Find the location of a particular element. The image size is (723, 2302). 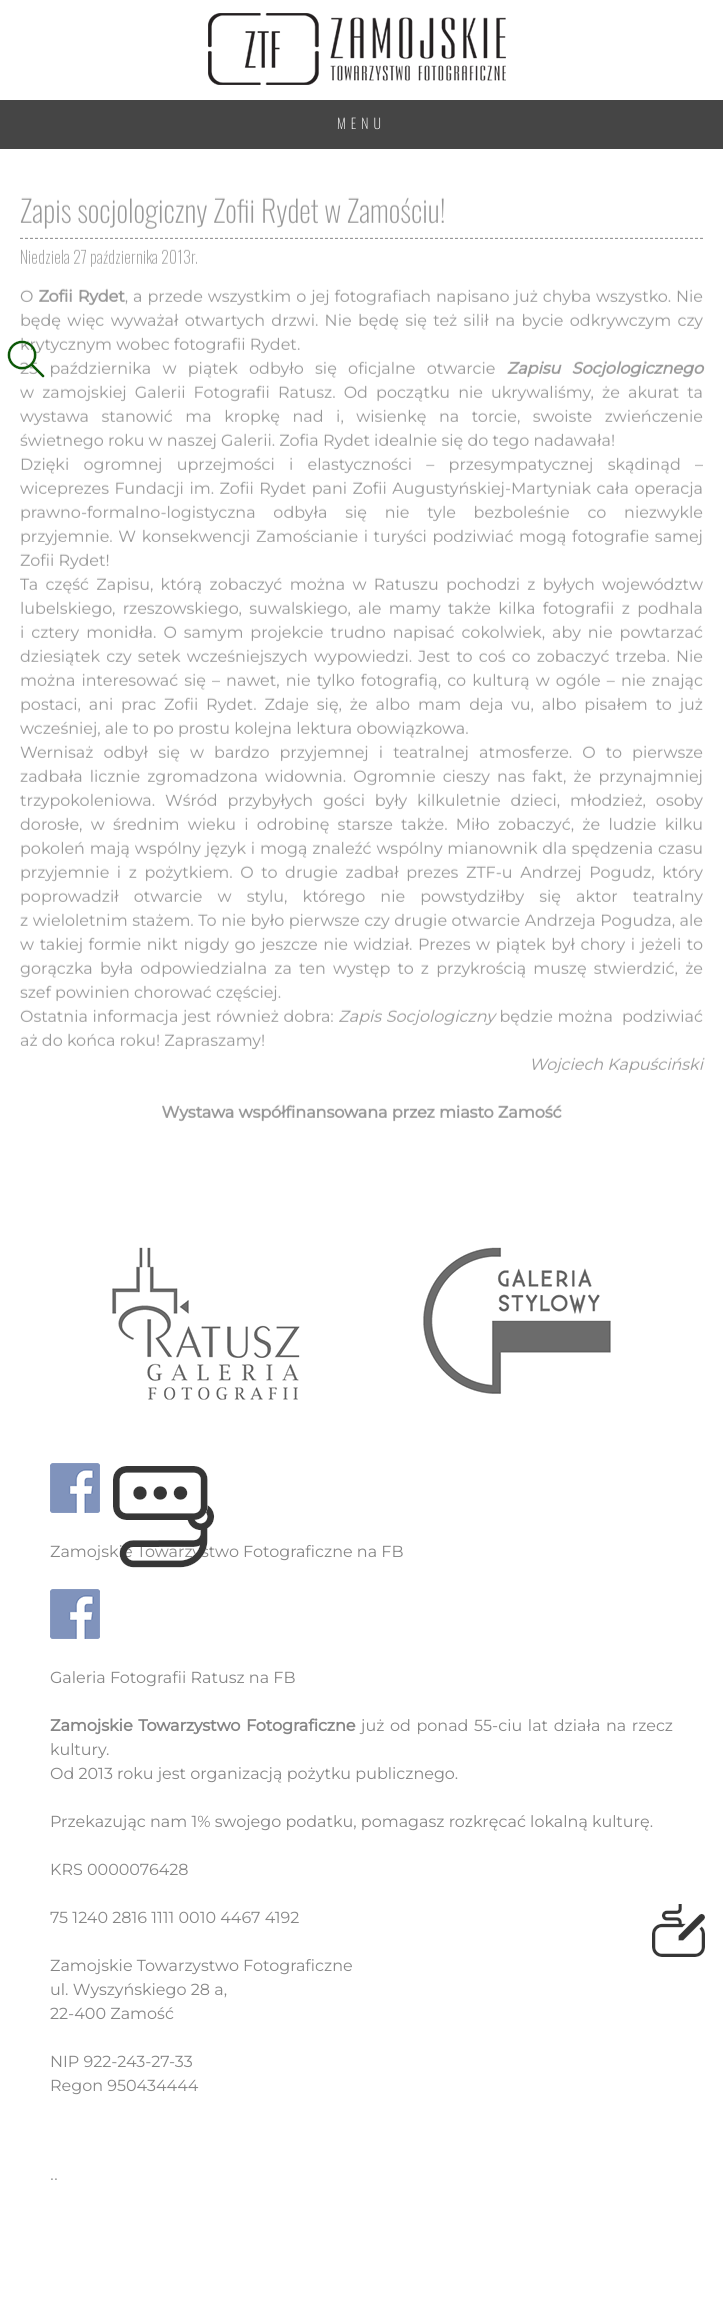

configure wacom tablet settings is located at coordinates (678, 1930).